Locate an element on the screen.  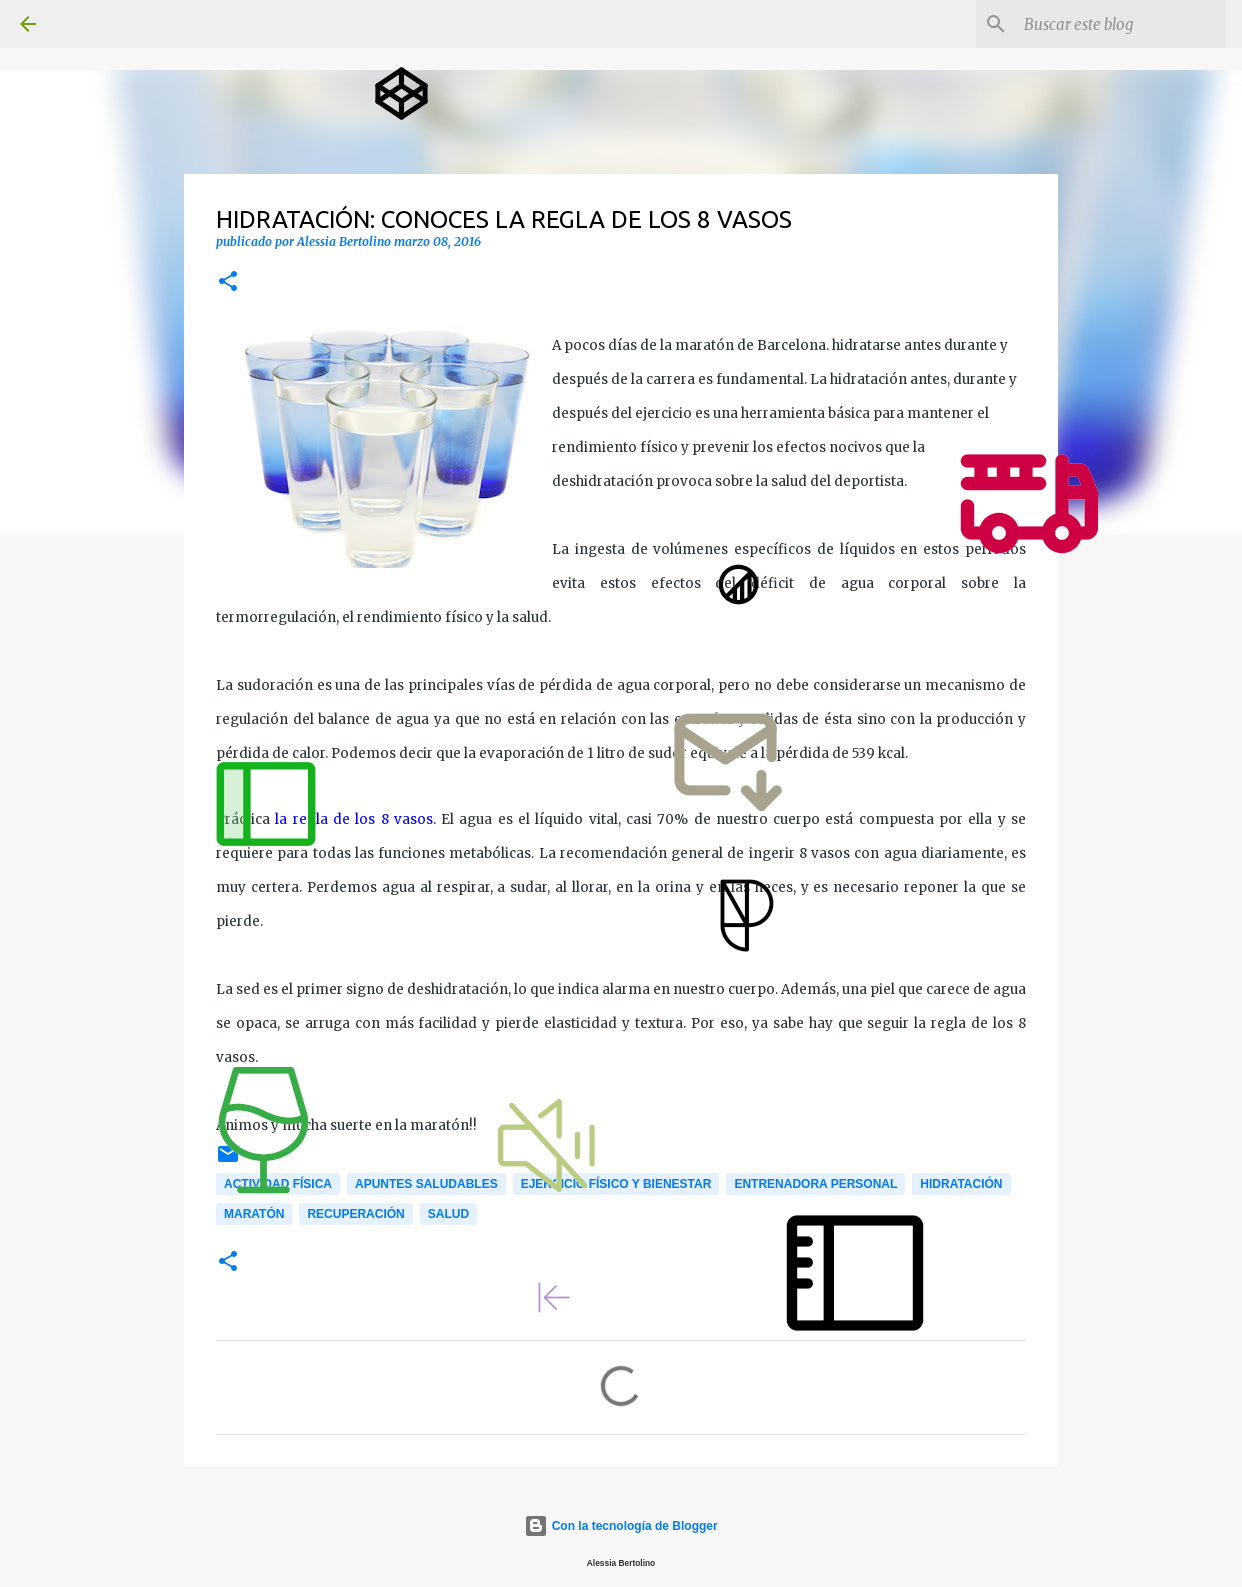
open CodePen website is located at coordinates (401, 93).